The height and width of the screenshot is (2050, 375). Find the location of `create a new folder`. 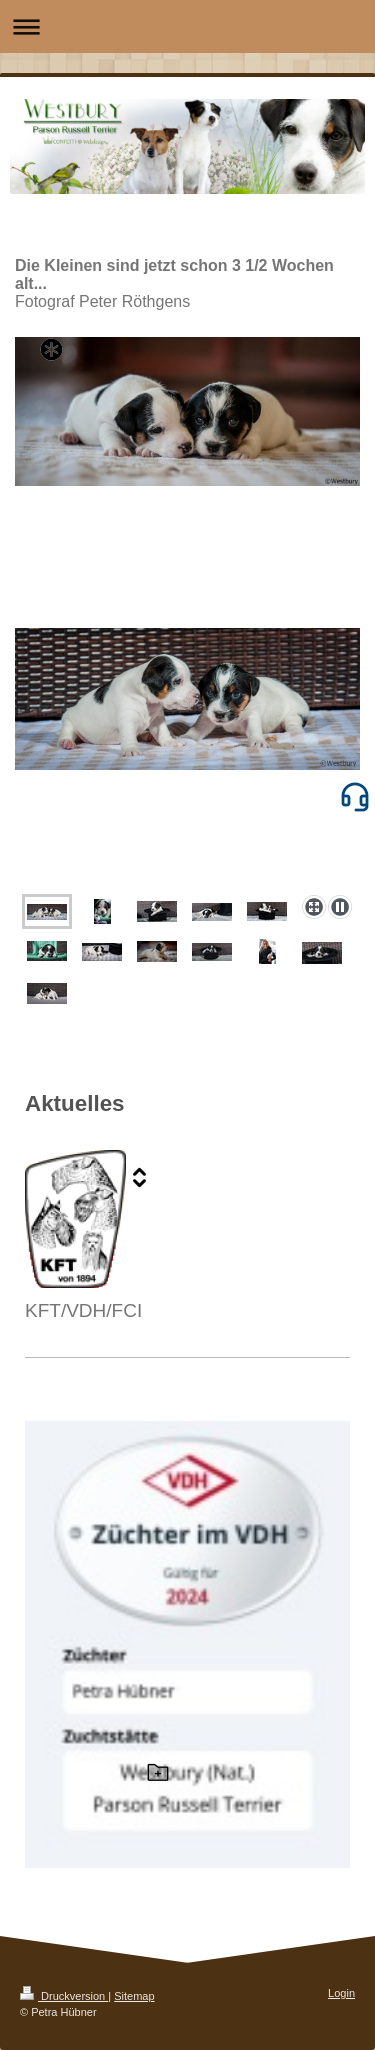

create a new folder is located at coordinates (158, 1772).